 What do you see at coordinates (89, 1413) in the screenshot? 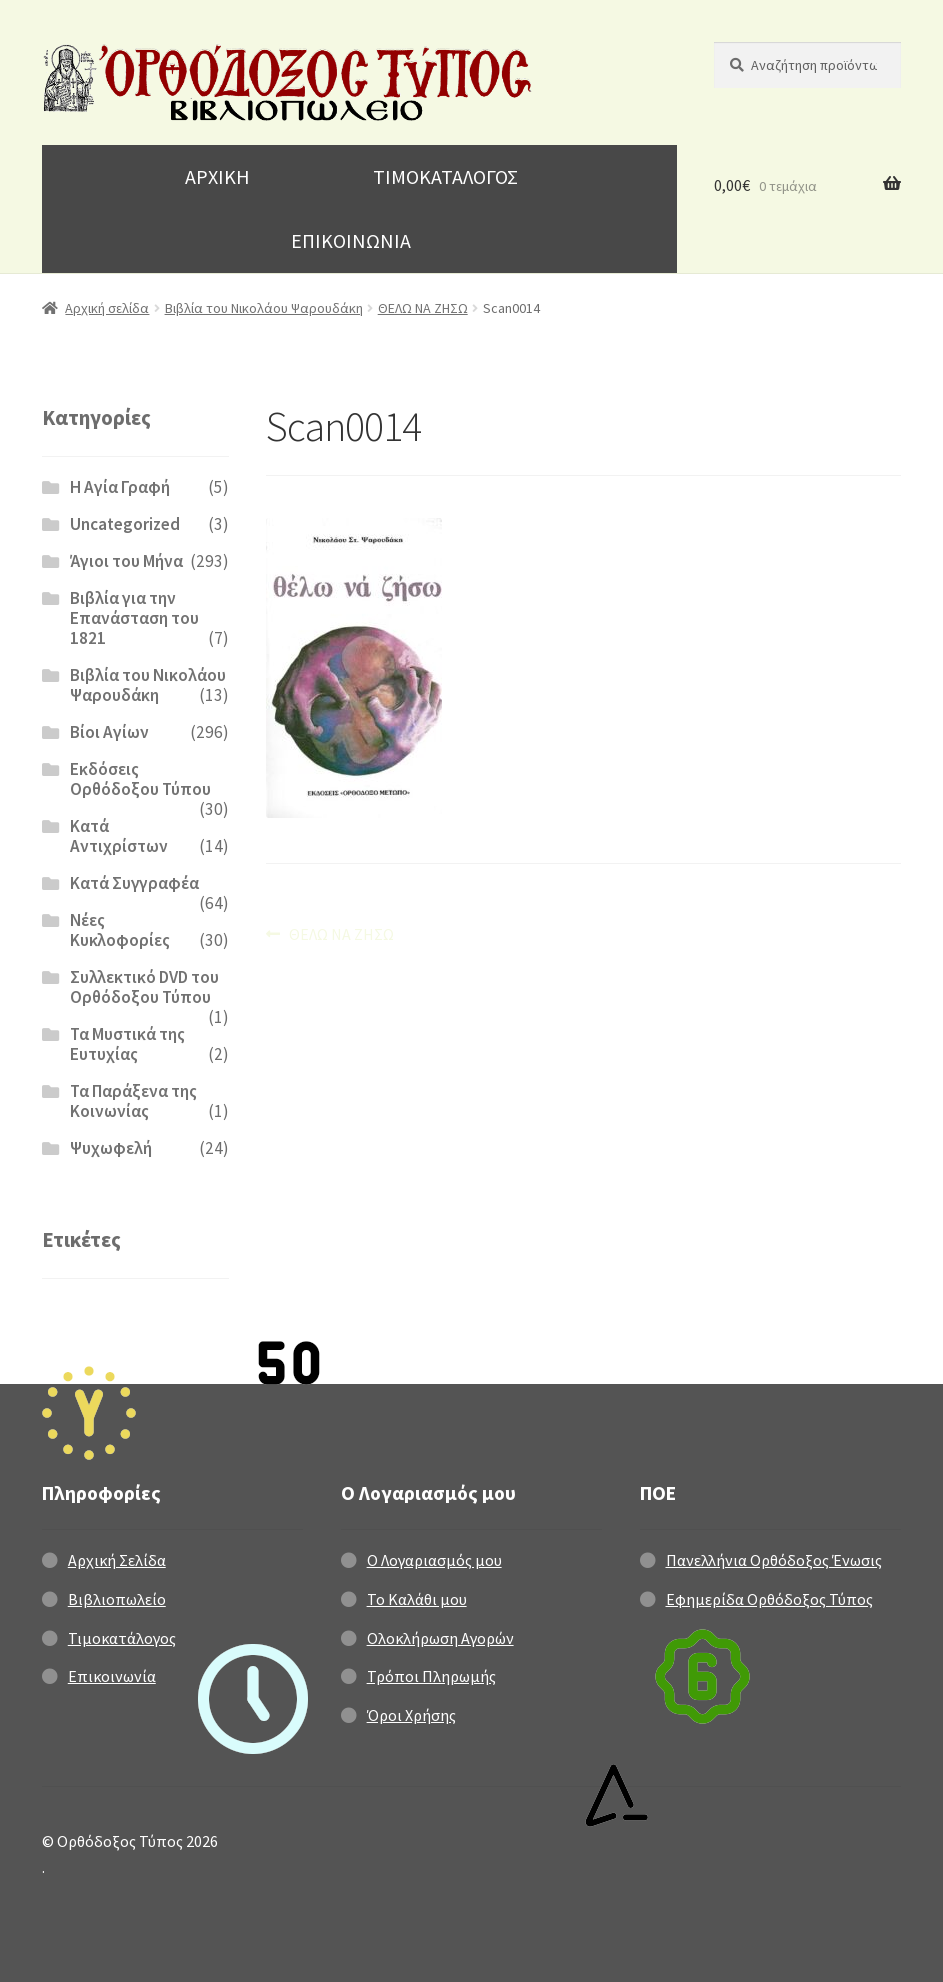
I see `indicates a pending or in-progress status for option Y` at bounding box center [89, 1413].